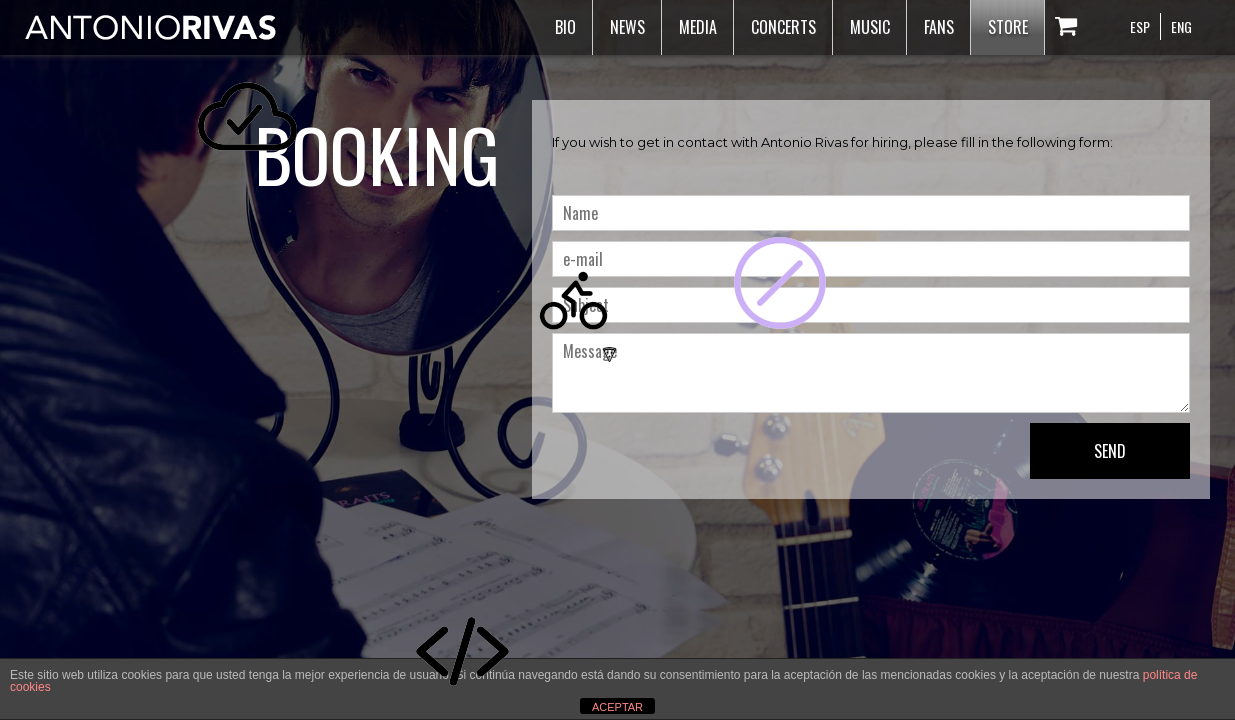  What do you see at coordinates (780, 283) in the screenshot?
I see `skip this item or step` at bounding box center [780, 283].